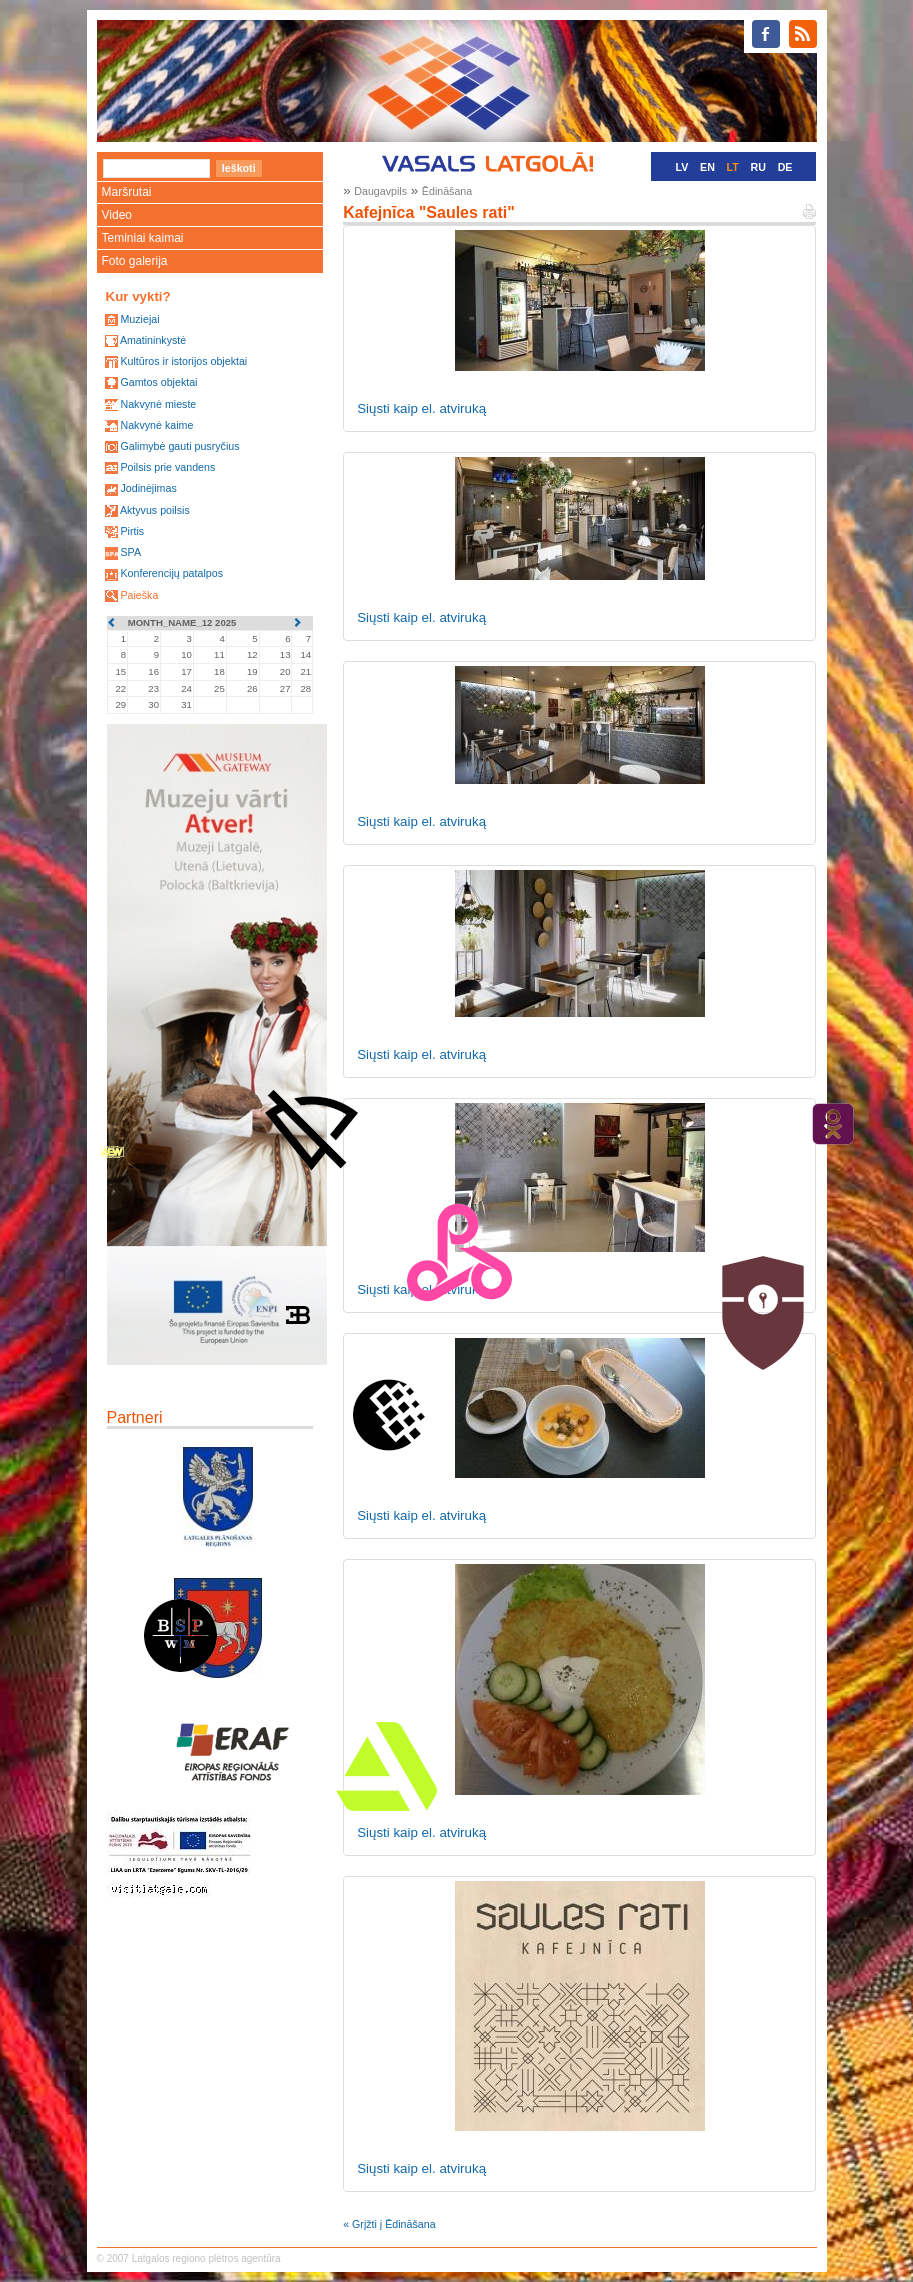 The width and height of the screenshot is (913, 2282). I want to click on bspwm tiling window manager logo, so click(180, 1635).